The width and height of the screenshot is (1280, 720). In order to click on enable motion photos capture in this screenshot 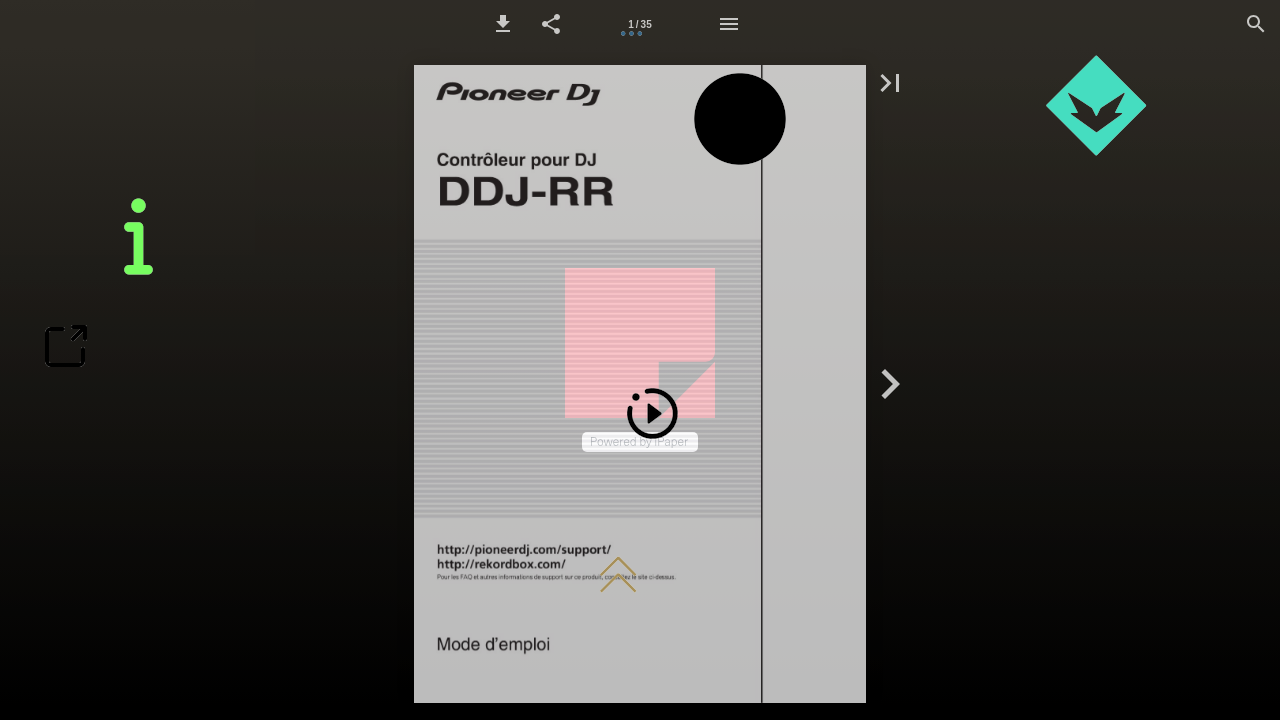, I will do `click(652, 413)`.